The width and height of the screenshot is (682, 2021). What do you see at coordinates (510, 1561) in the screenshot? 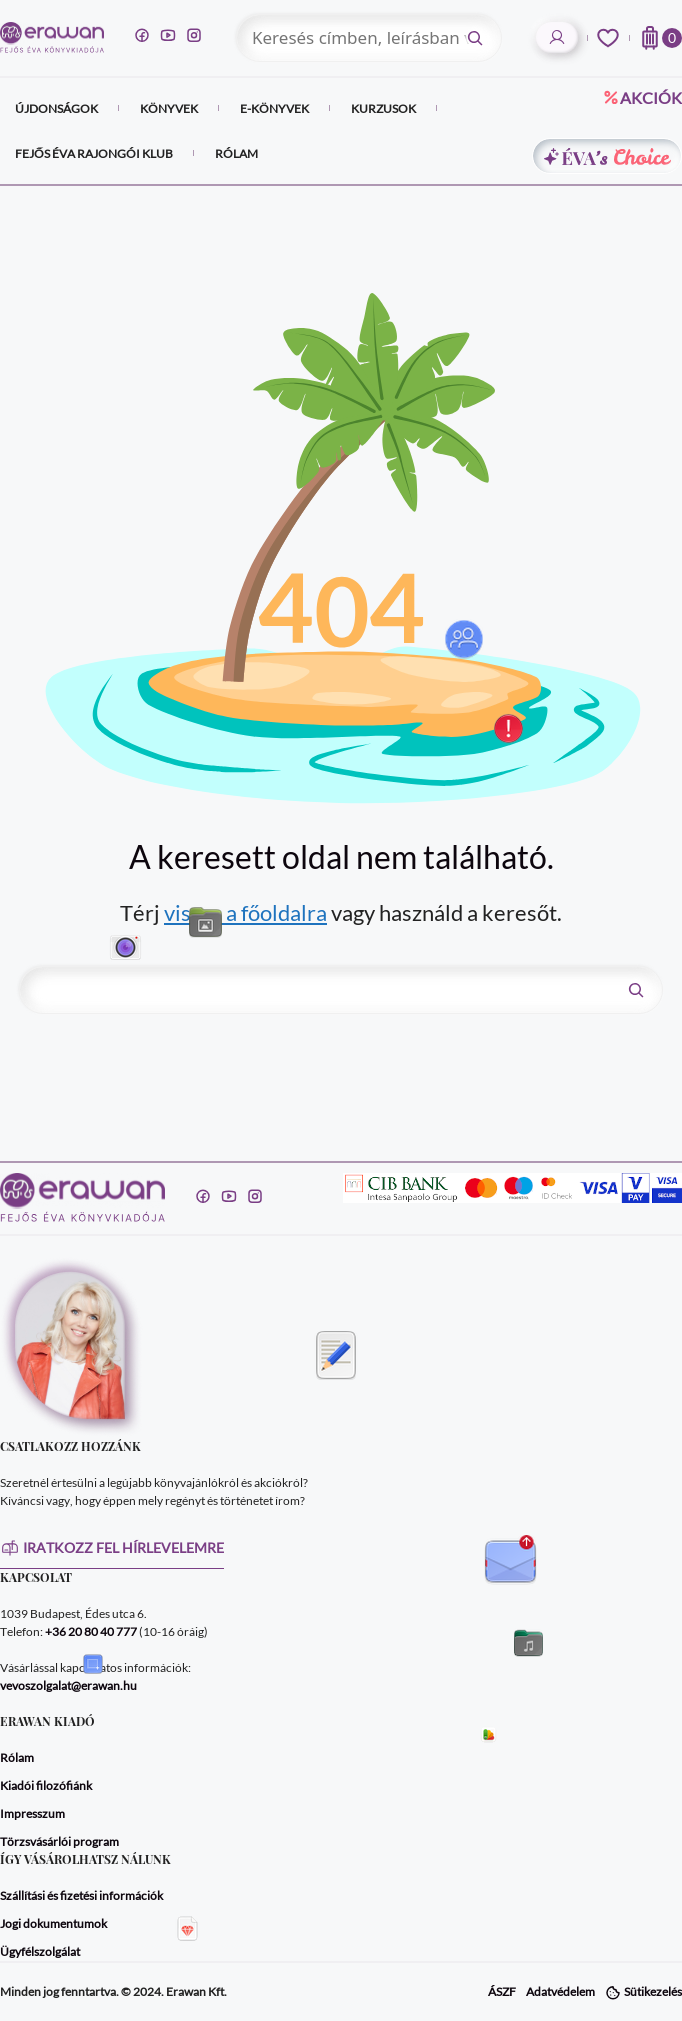
I see `send an email message` at bounding box center [510, 1561].